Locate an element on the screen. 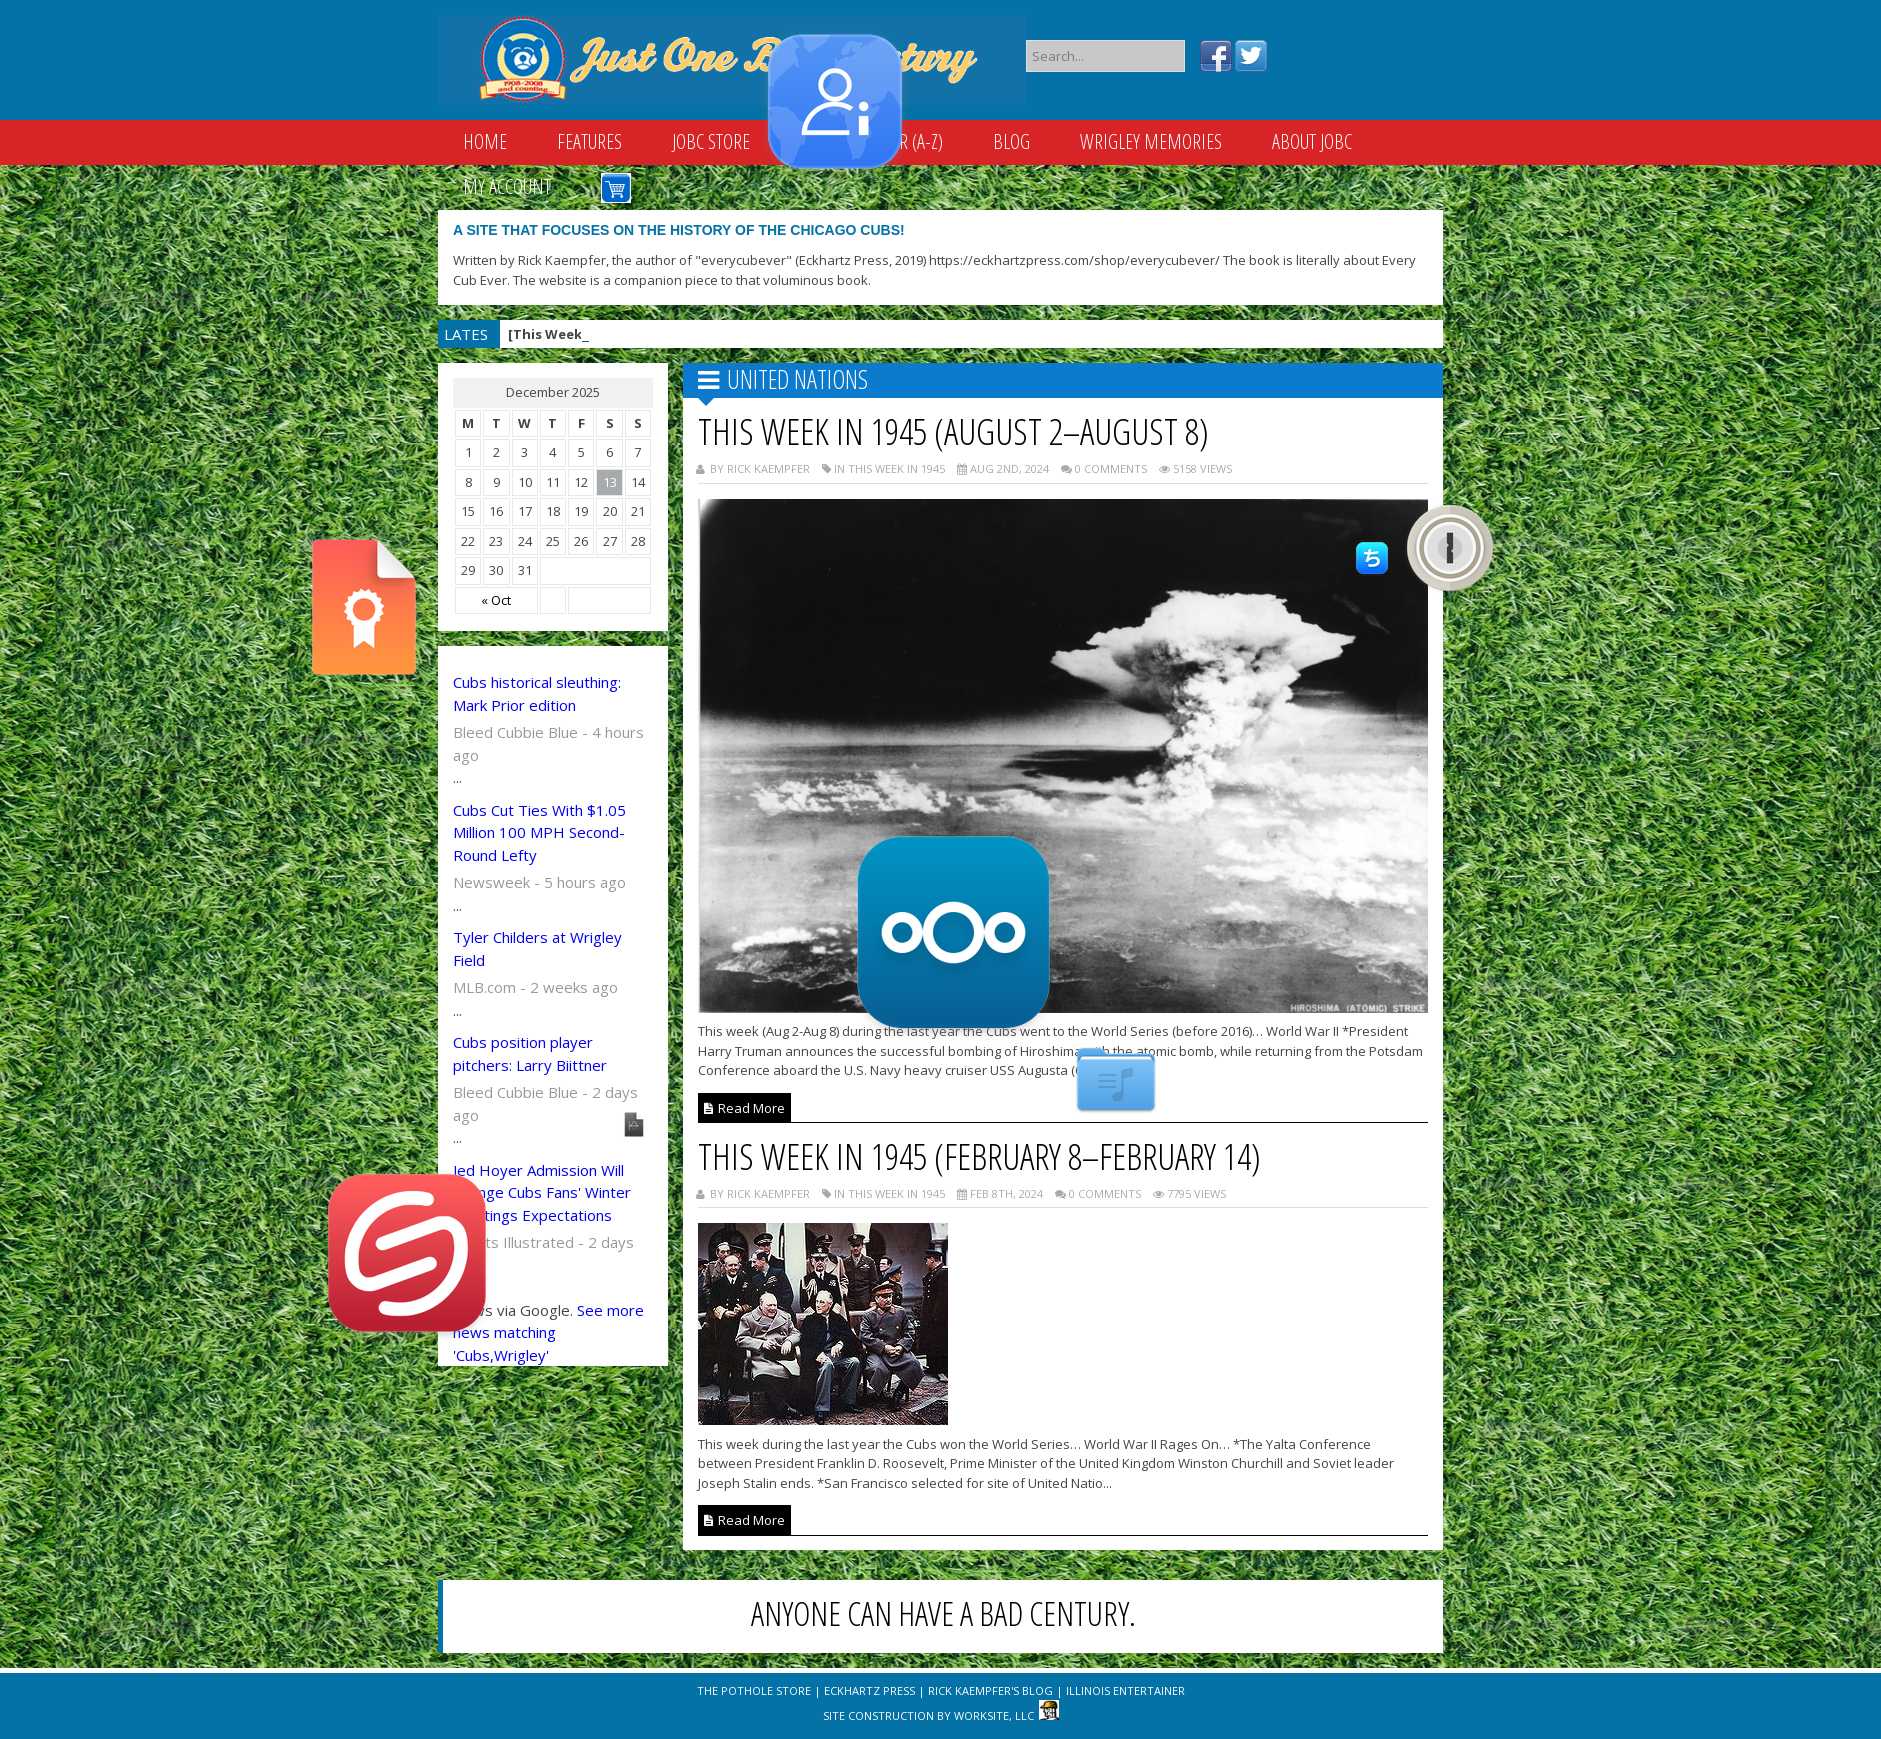  manage connected online accounts is located at coordinates (835, 104).